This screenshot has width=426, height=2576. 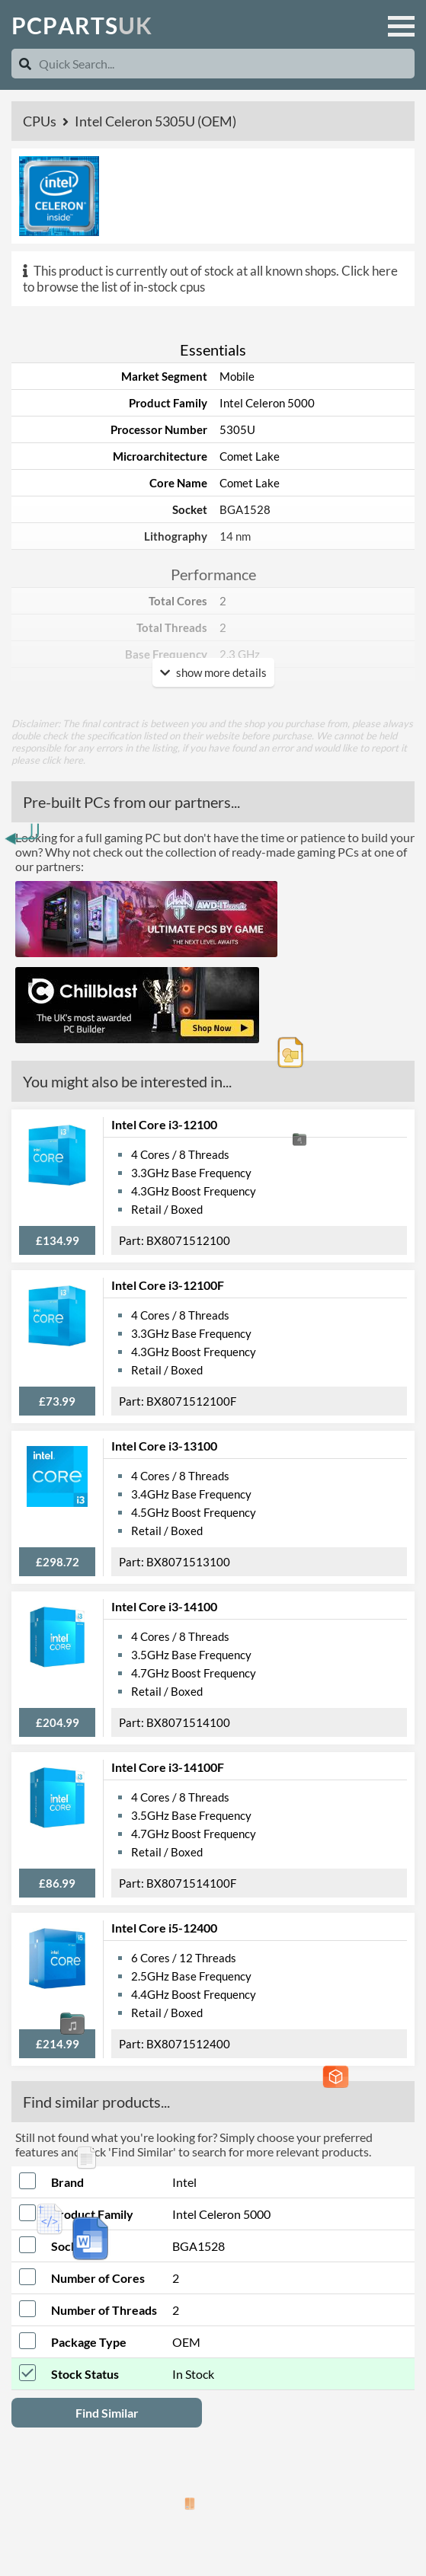 What do you see at coordinates (290, 1052) in the screenshot?
I see `libreoffice draw template file` at bounding box center [290, 1052].